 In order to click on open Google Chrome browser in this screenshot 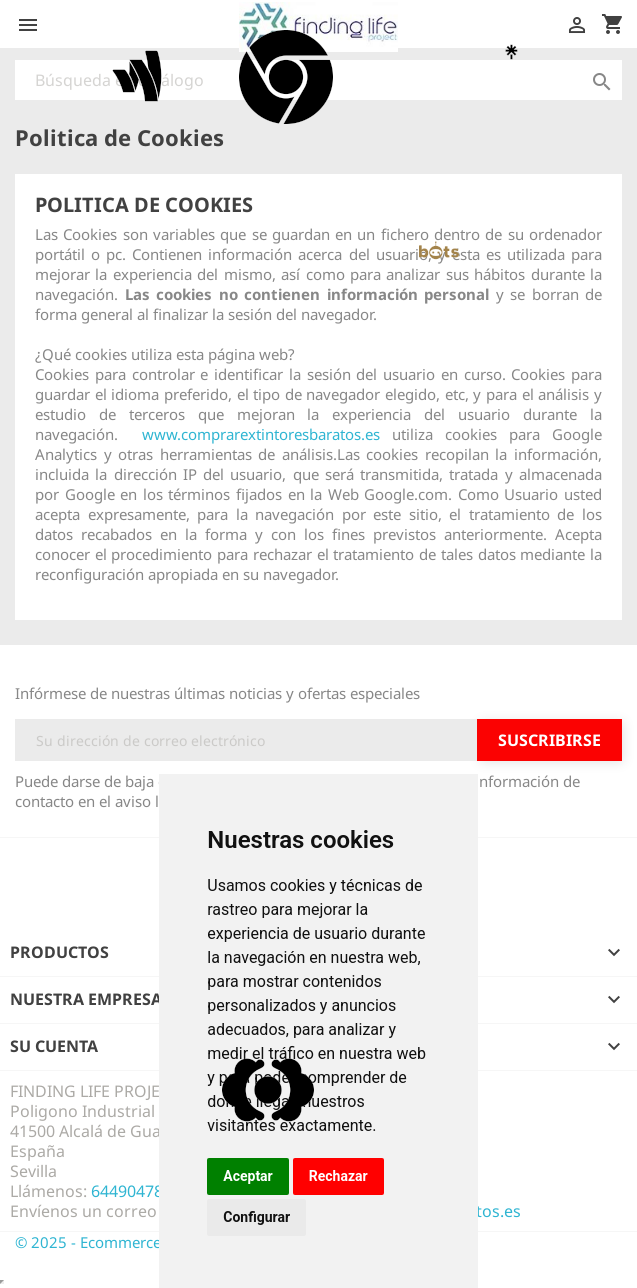, I will do `click(286, 77)`.